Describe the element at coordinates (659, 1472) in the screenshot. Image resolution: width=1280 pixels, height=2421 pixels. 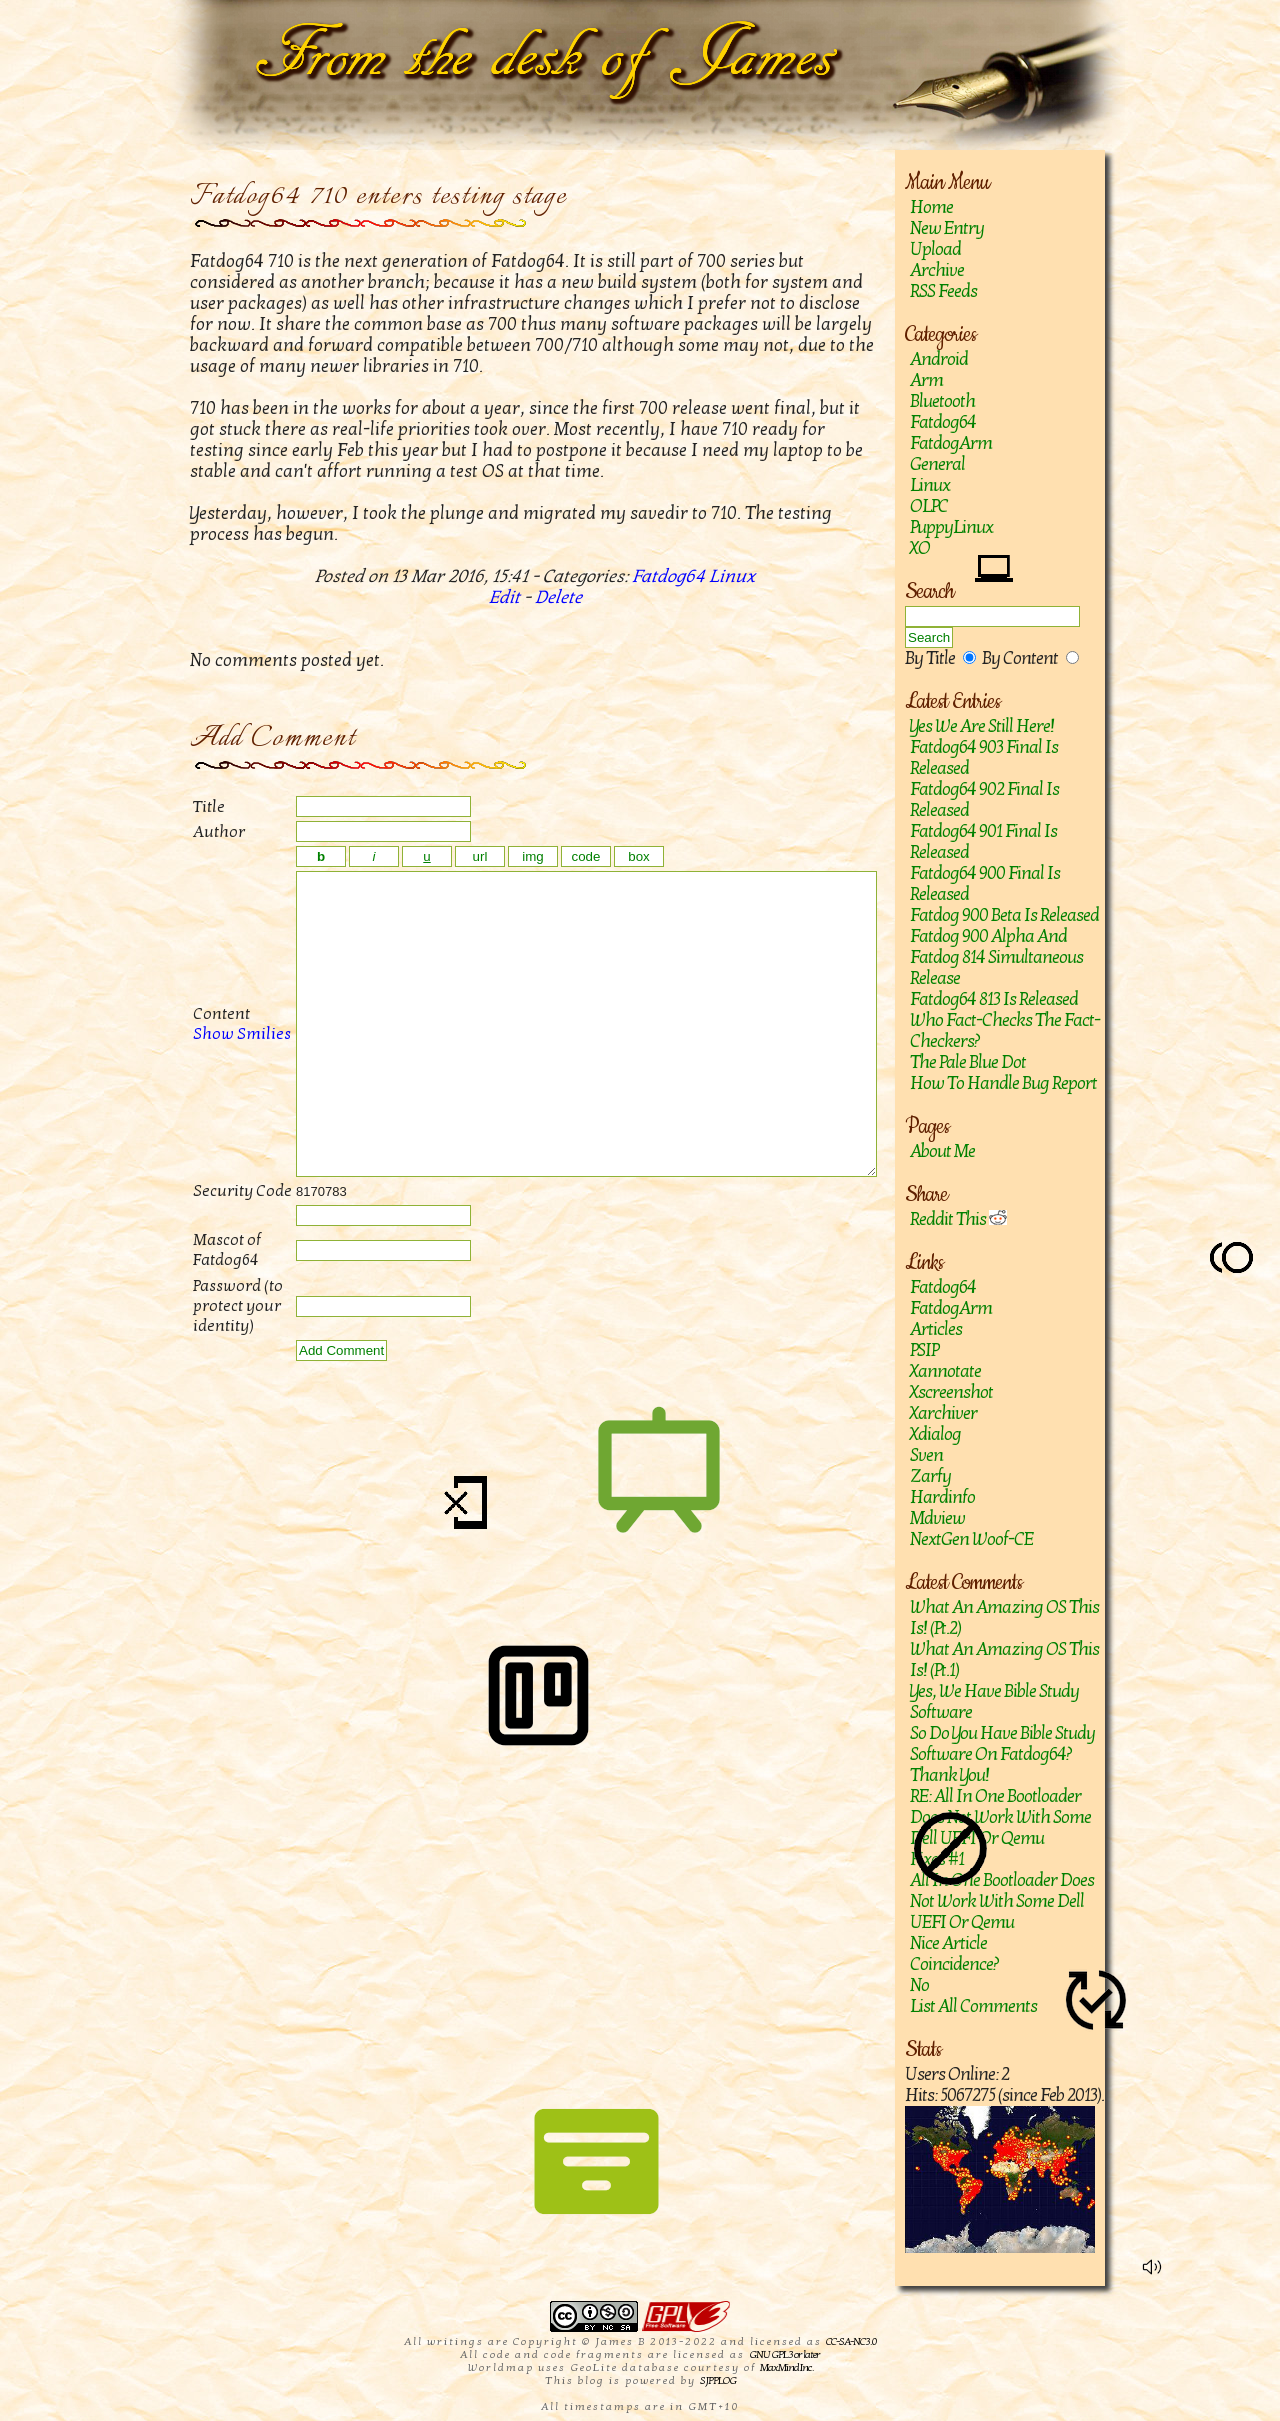
I see `start or view a presentation` at that location.